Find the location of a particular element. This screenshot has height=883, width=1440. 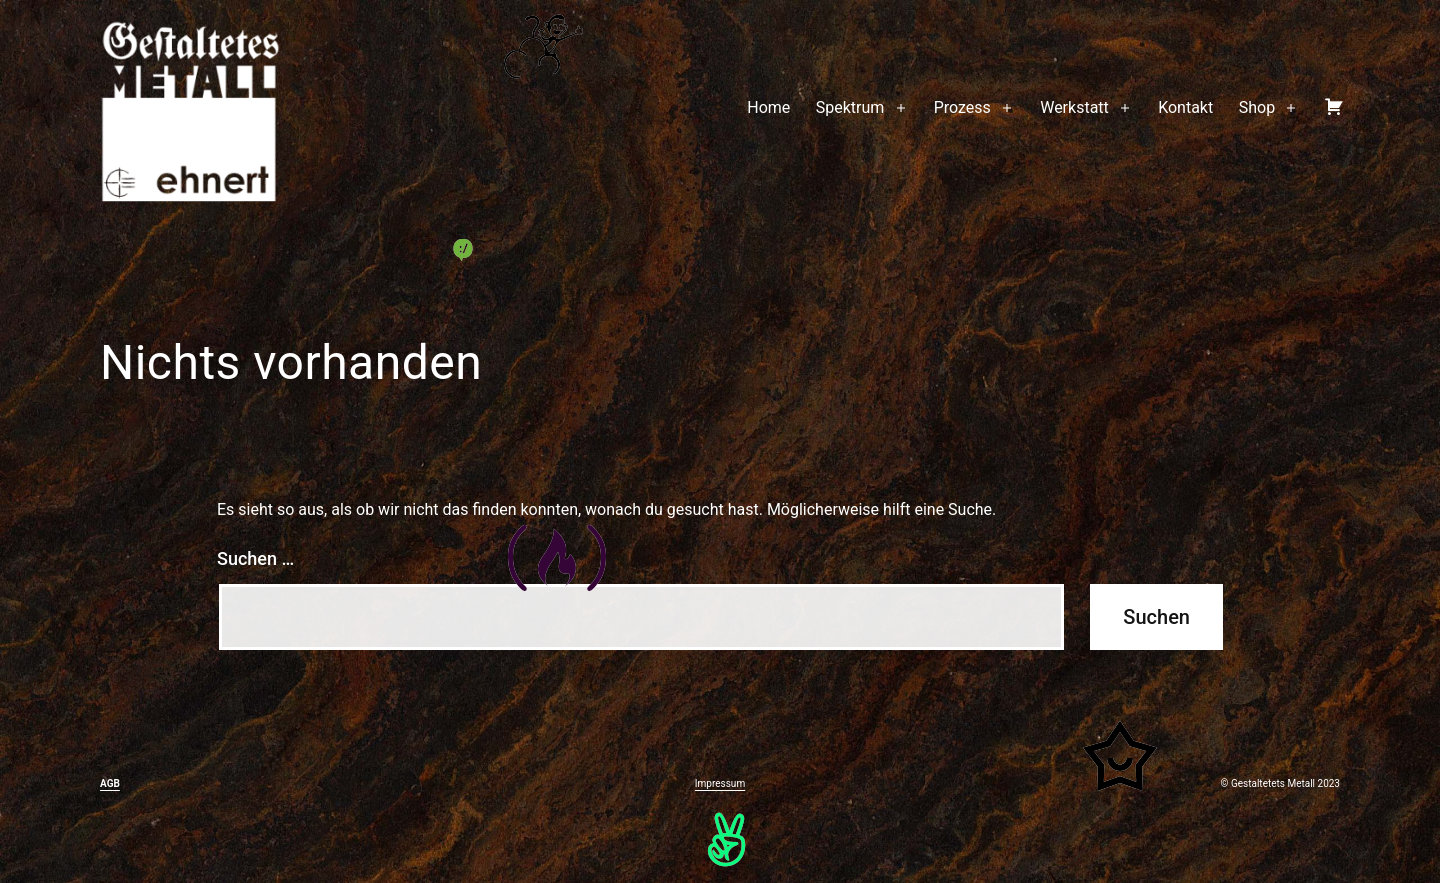

visit freeCodeCamp website is located at coordinates (557, 558).